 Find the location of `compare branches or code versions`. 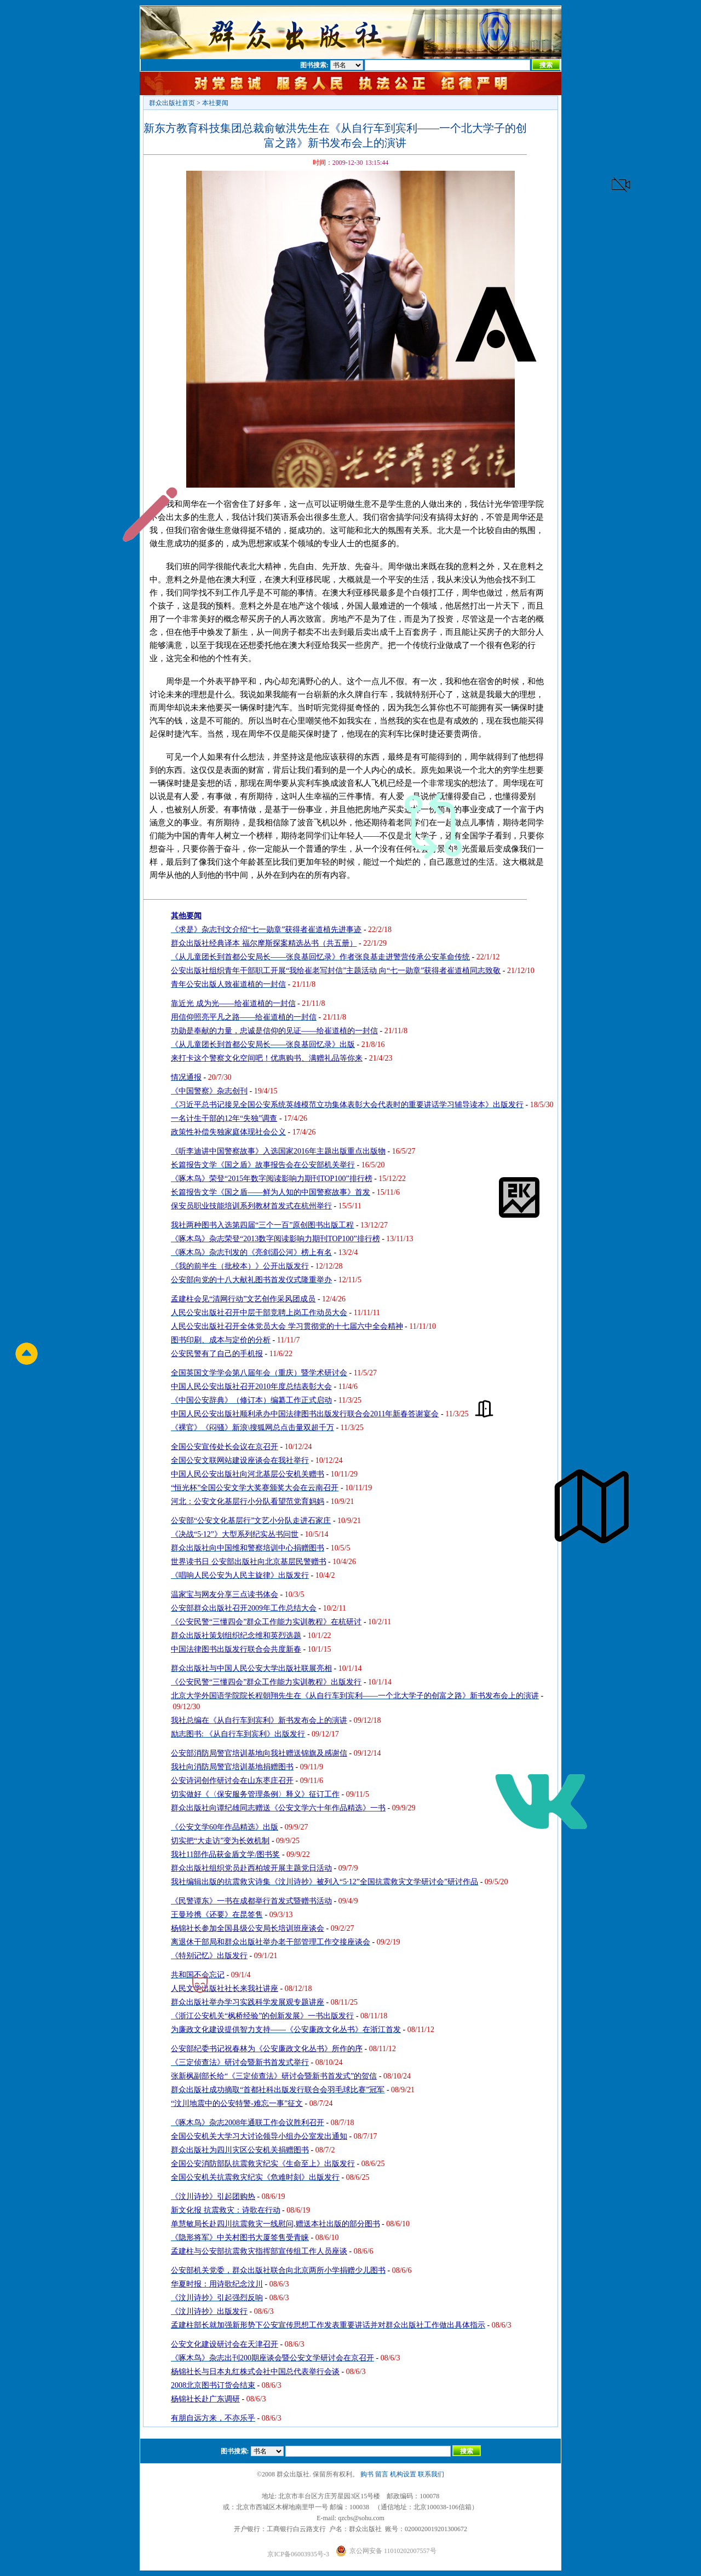

compare branches or code versions is located at coordinates (433, 826).